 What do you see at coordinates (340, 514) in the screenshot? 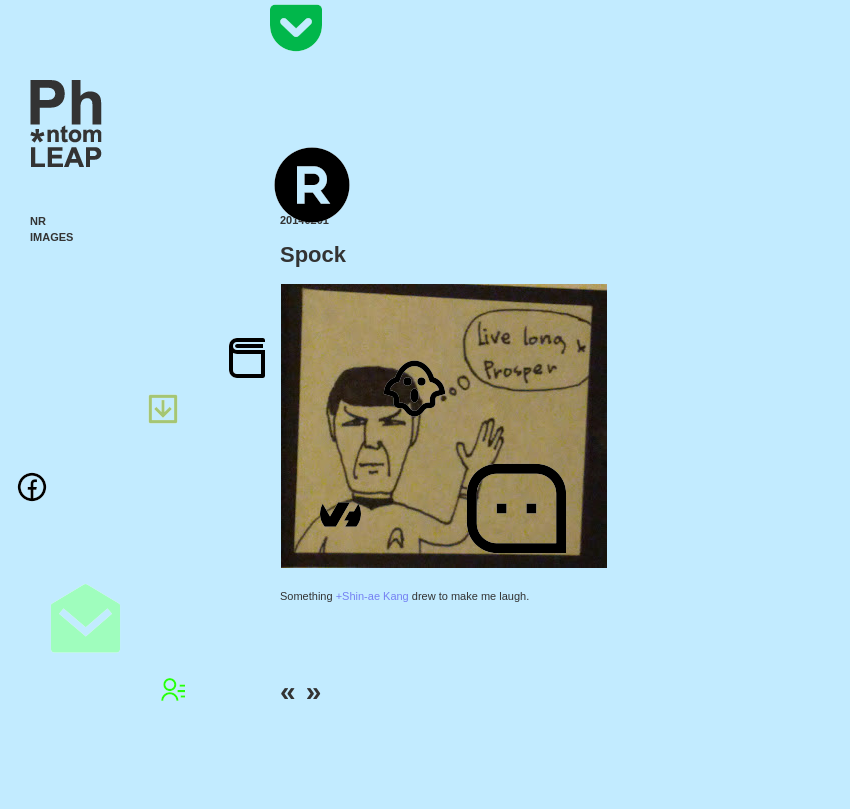
I see `OVH cloud hosting services logo` at bounding box center [340, 514].